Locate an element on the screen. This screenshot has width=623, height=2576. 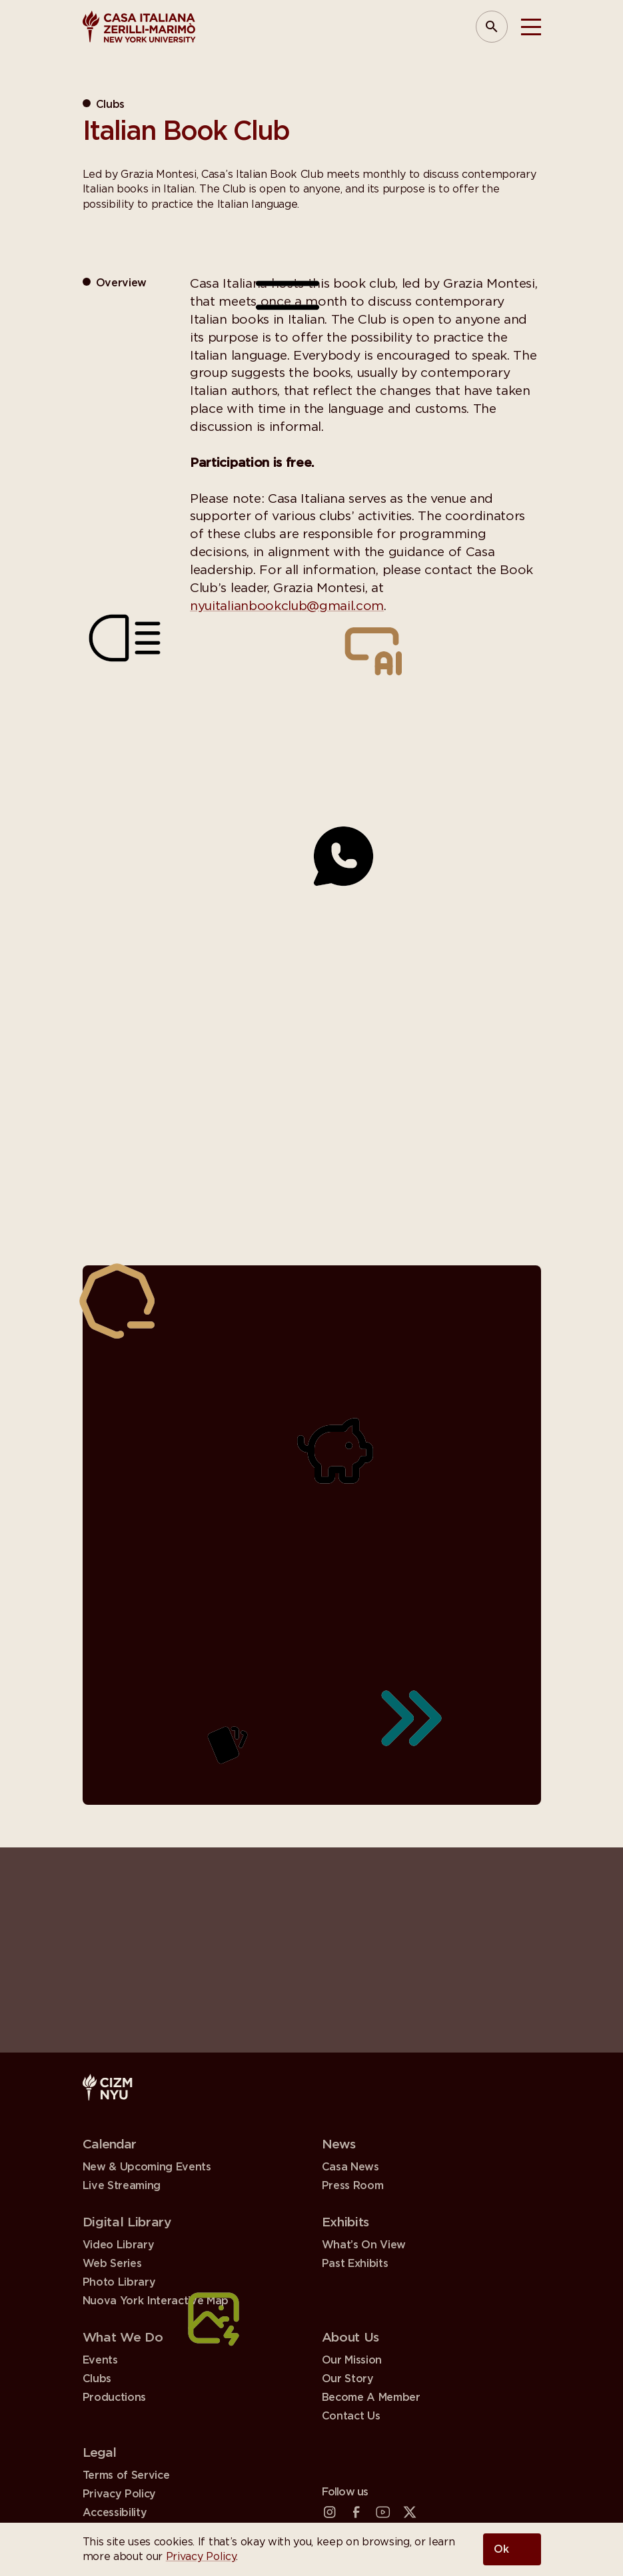
access savings or budget features is located at coordinates (335, 1452).